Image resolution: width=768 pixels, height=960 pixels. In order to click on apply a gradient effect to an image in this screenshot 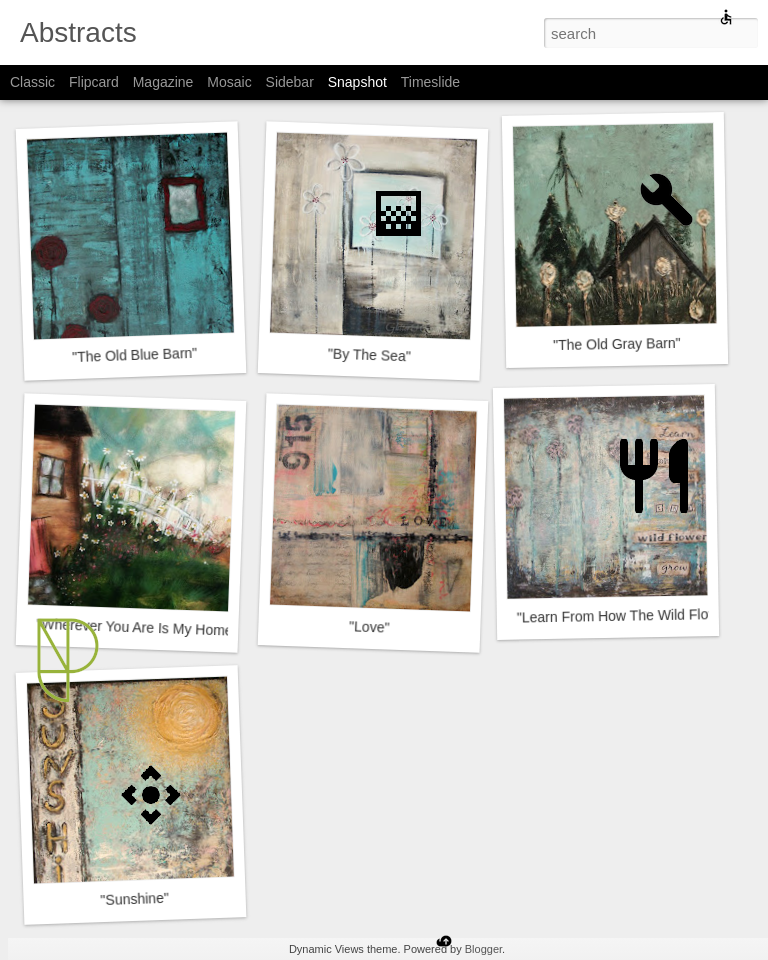, I will do `click(398, 213)`.